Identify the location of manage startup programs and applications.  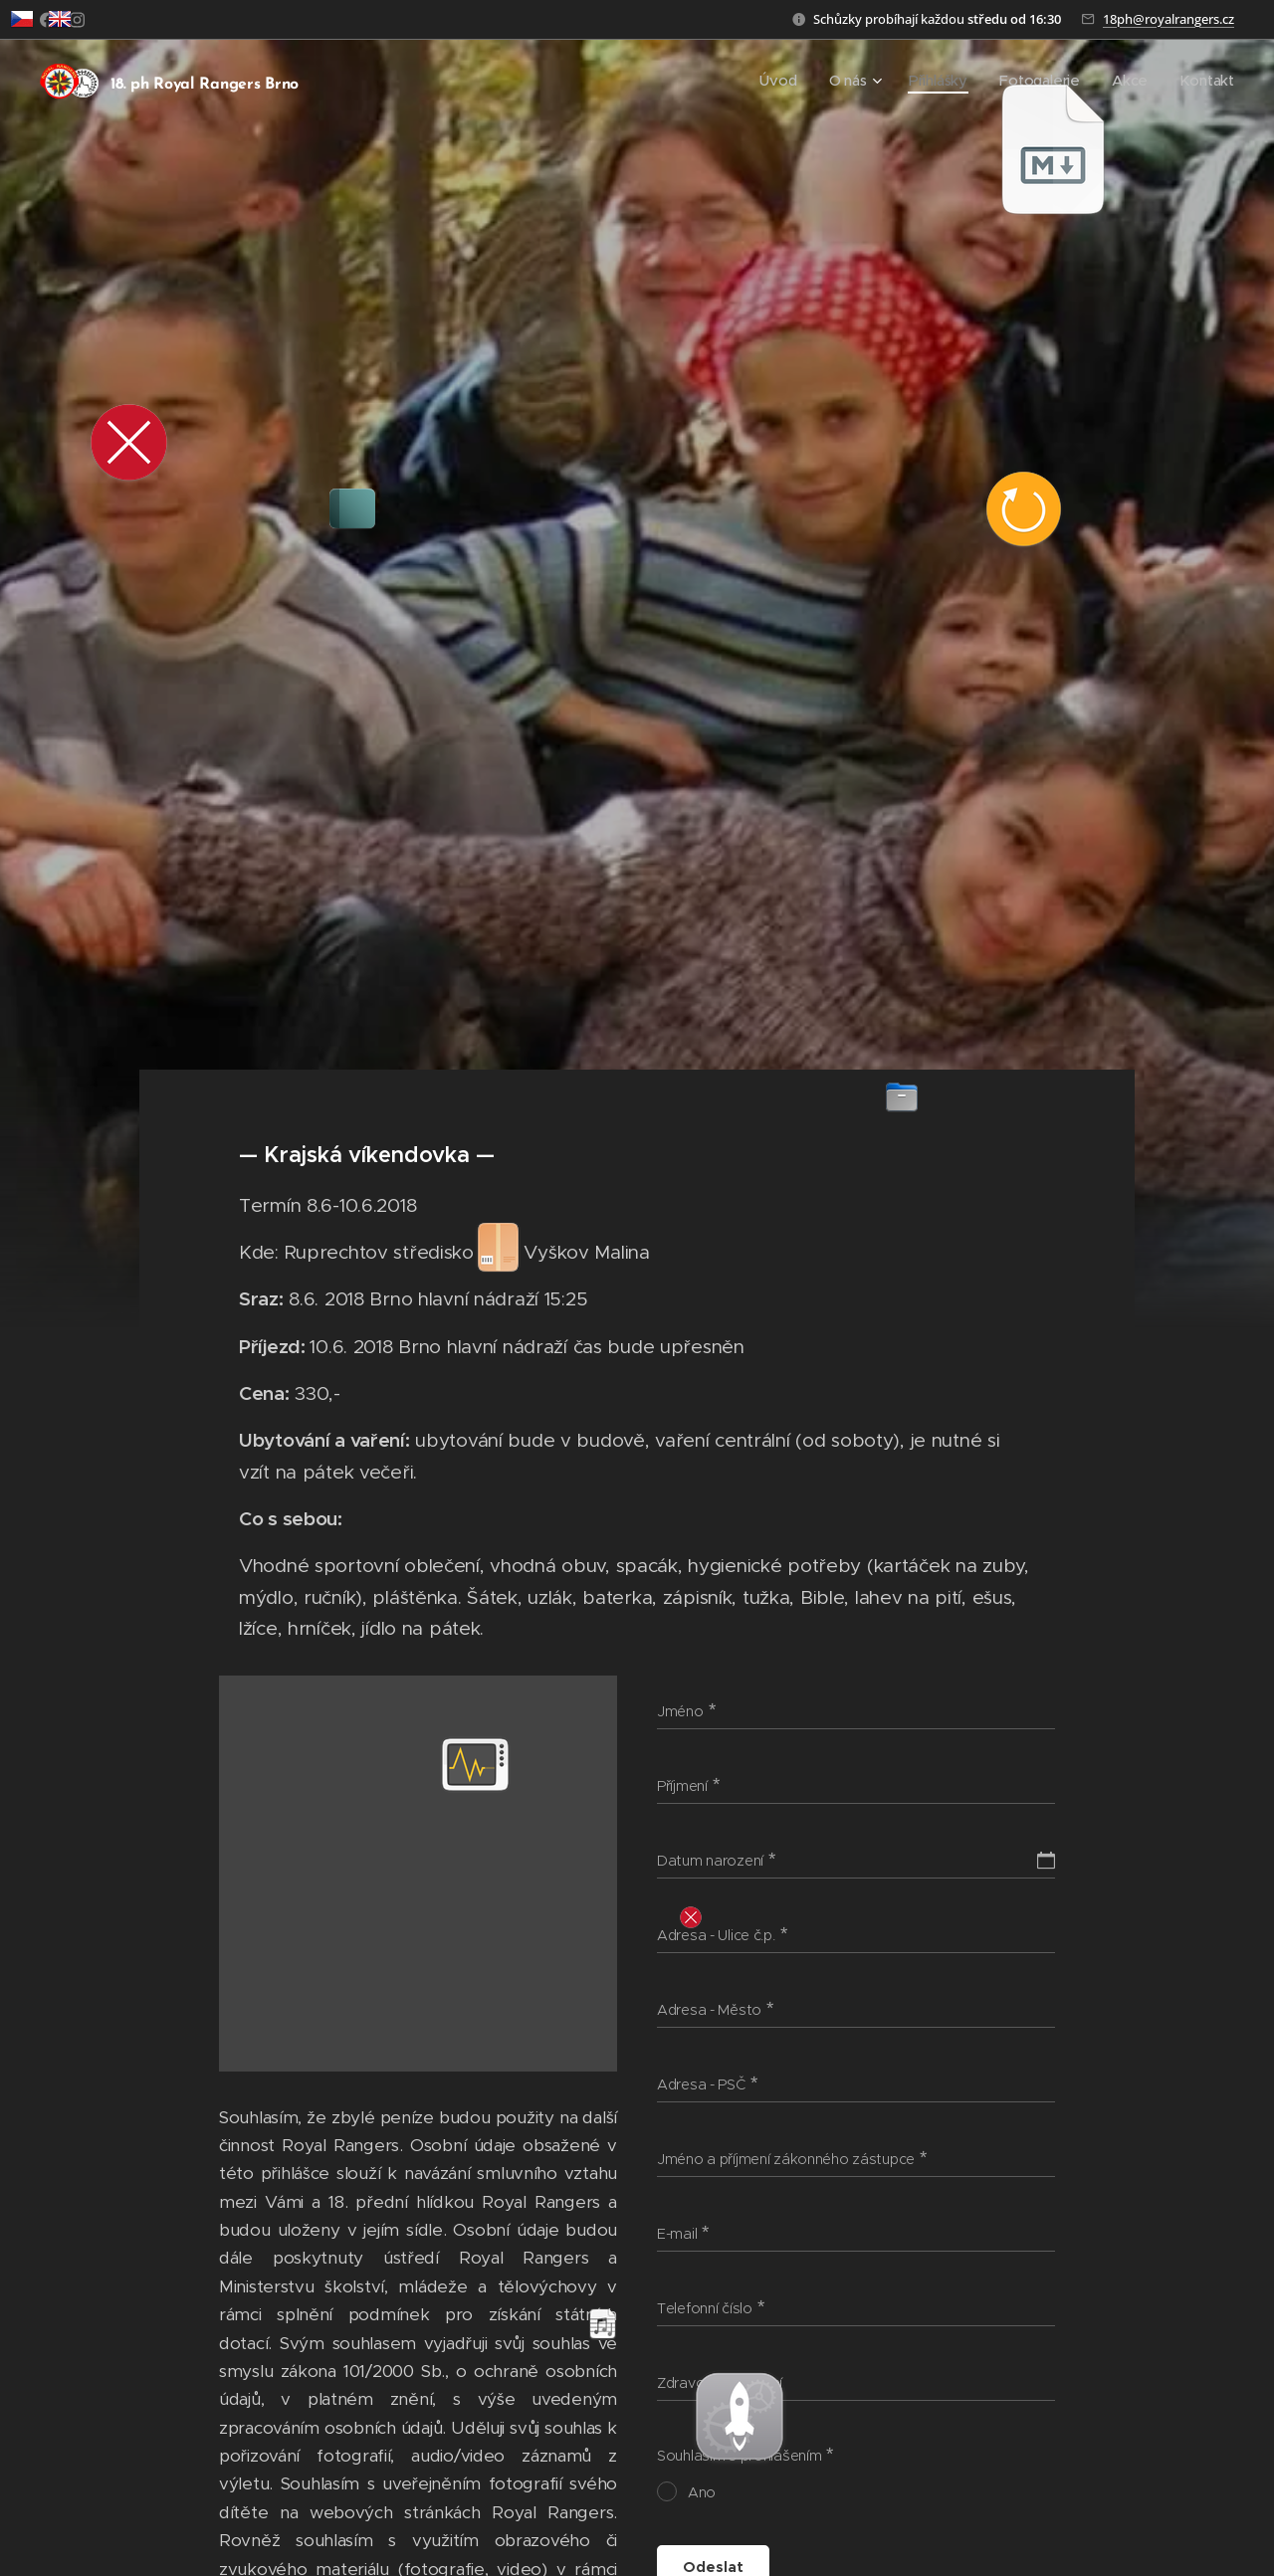
(740, 2418).